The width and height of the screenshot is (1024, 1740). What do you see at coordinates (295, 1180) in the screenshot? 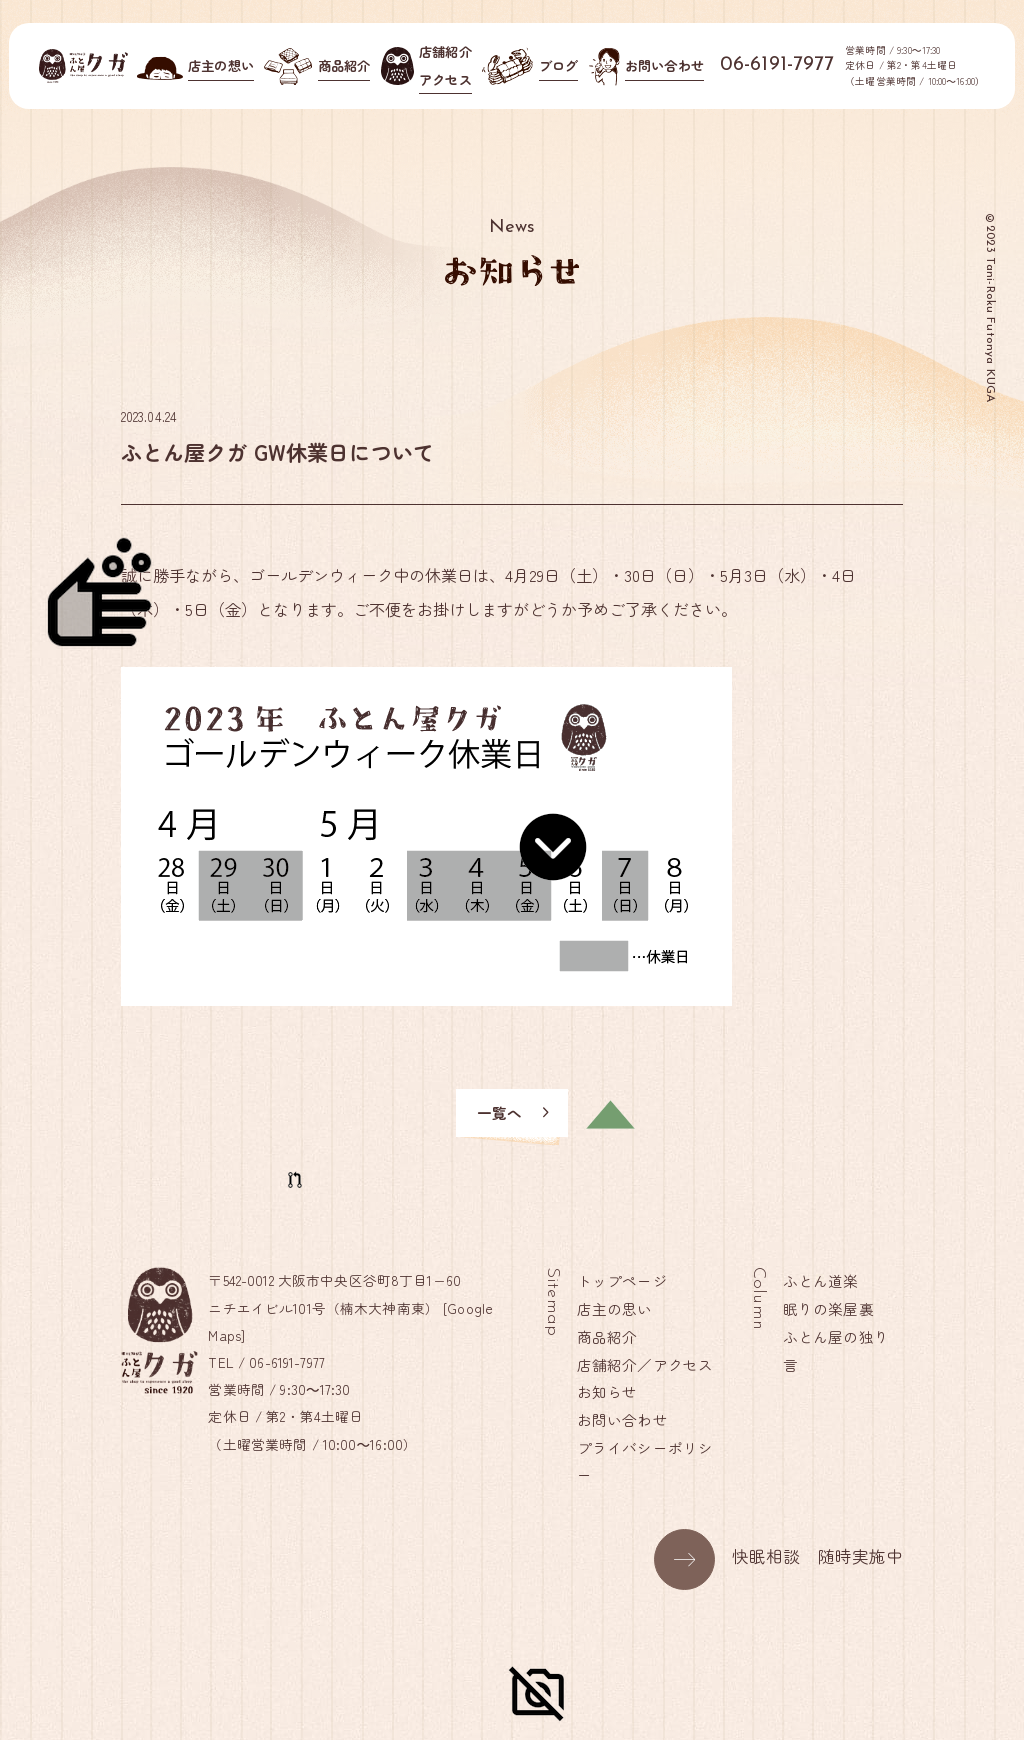
I see `create a new pull request` at bounding box center [295, 1180].